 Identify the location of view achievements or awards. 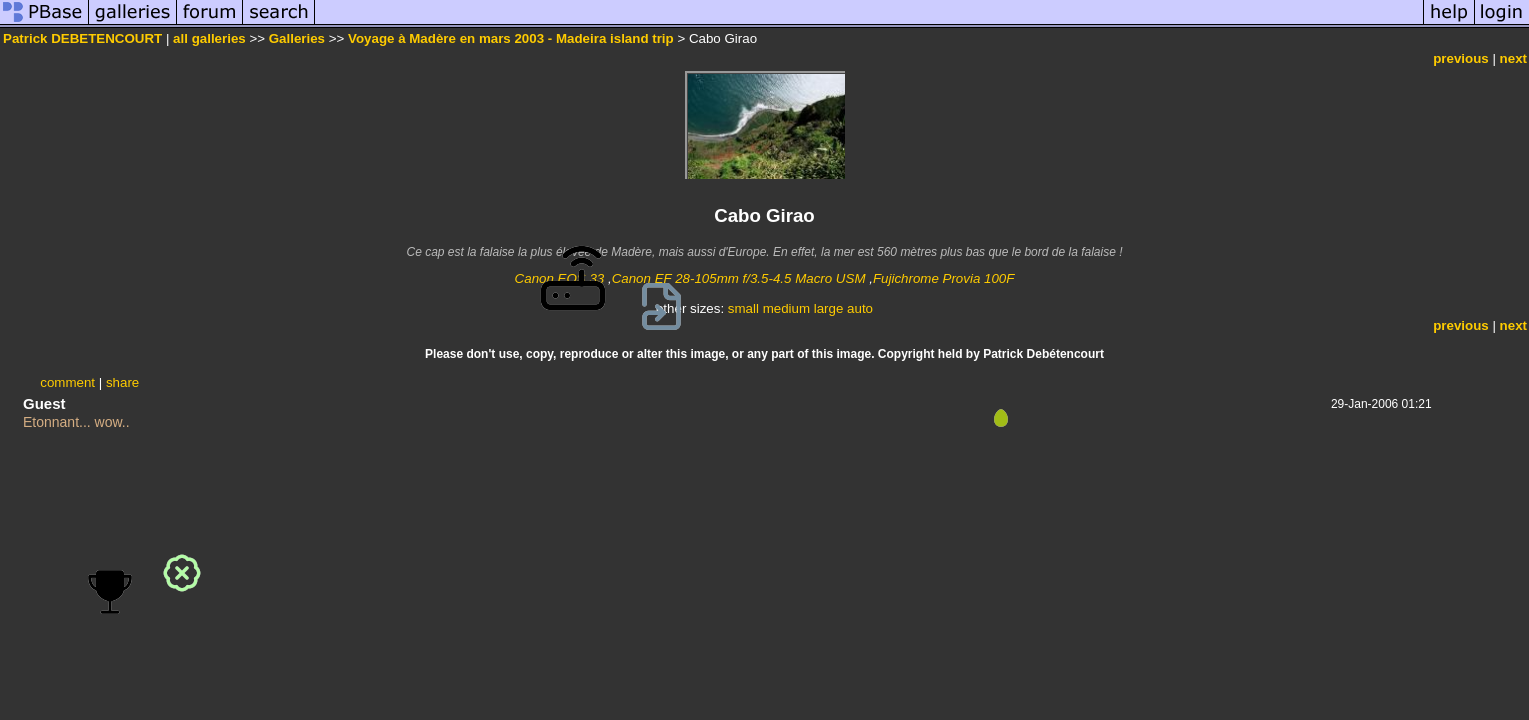
(110, 592).